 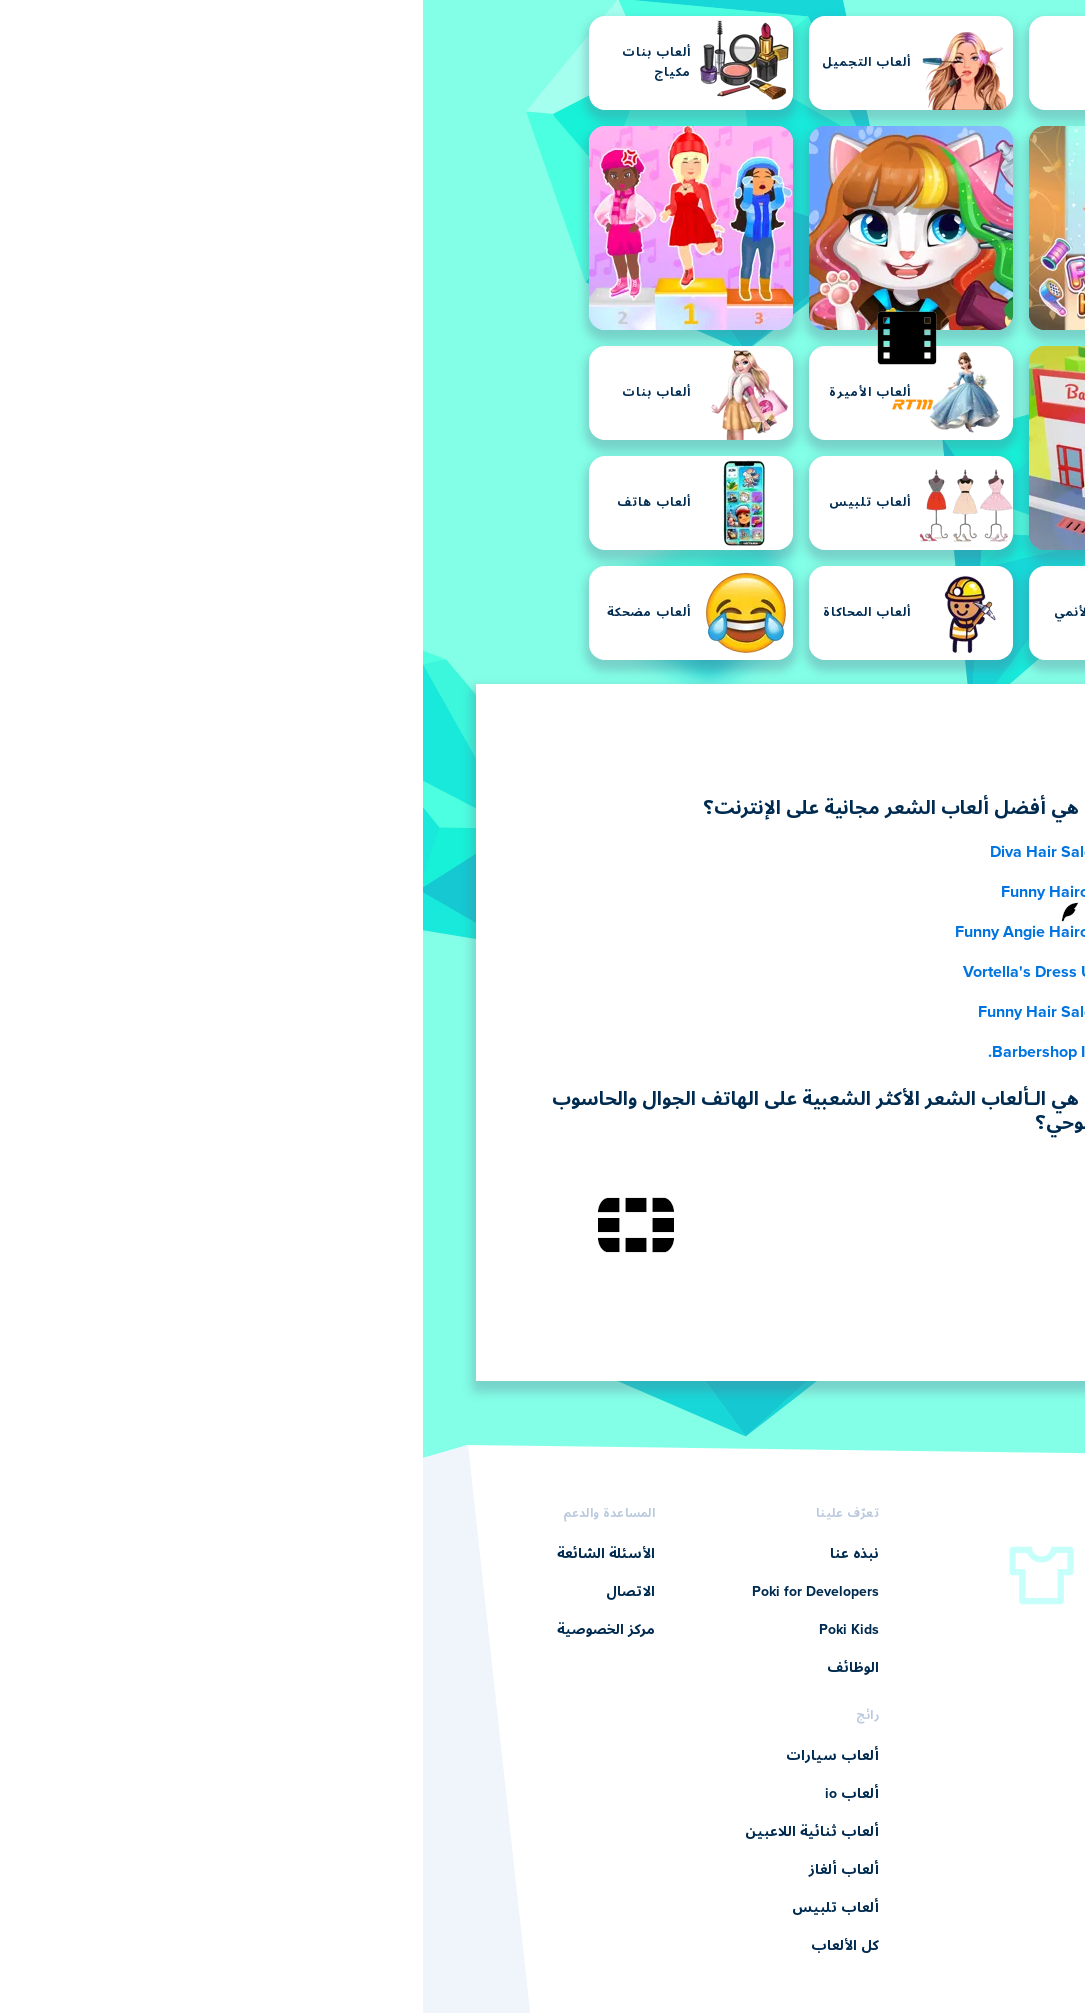 I want to click on compose or write a new document, so click(x=1070, y=912).